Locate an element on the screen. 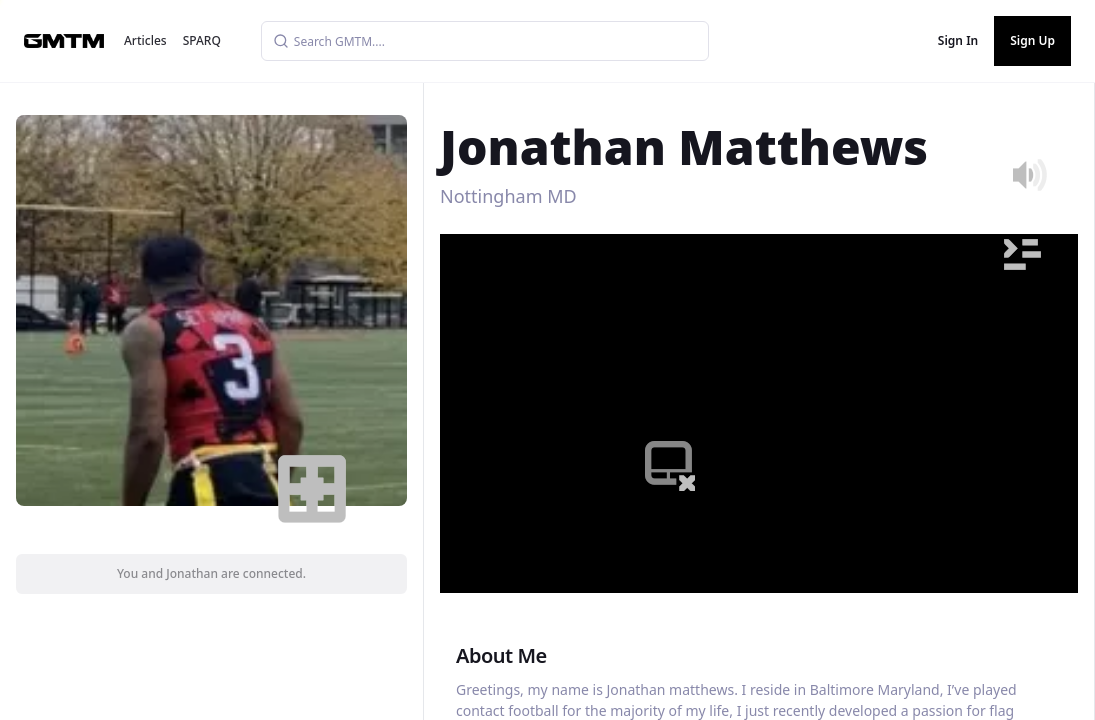 This screenshot has height=720, width=1095. increase text indentation is located at coordinates (1022, 254).